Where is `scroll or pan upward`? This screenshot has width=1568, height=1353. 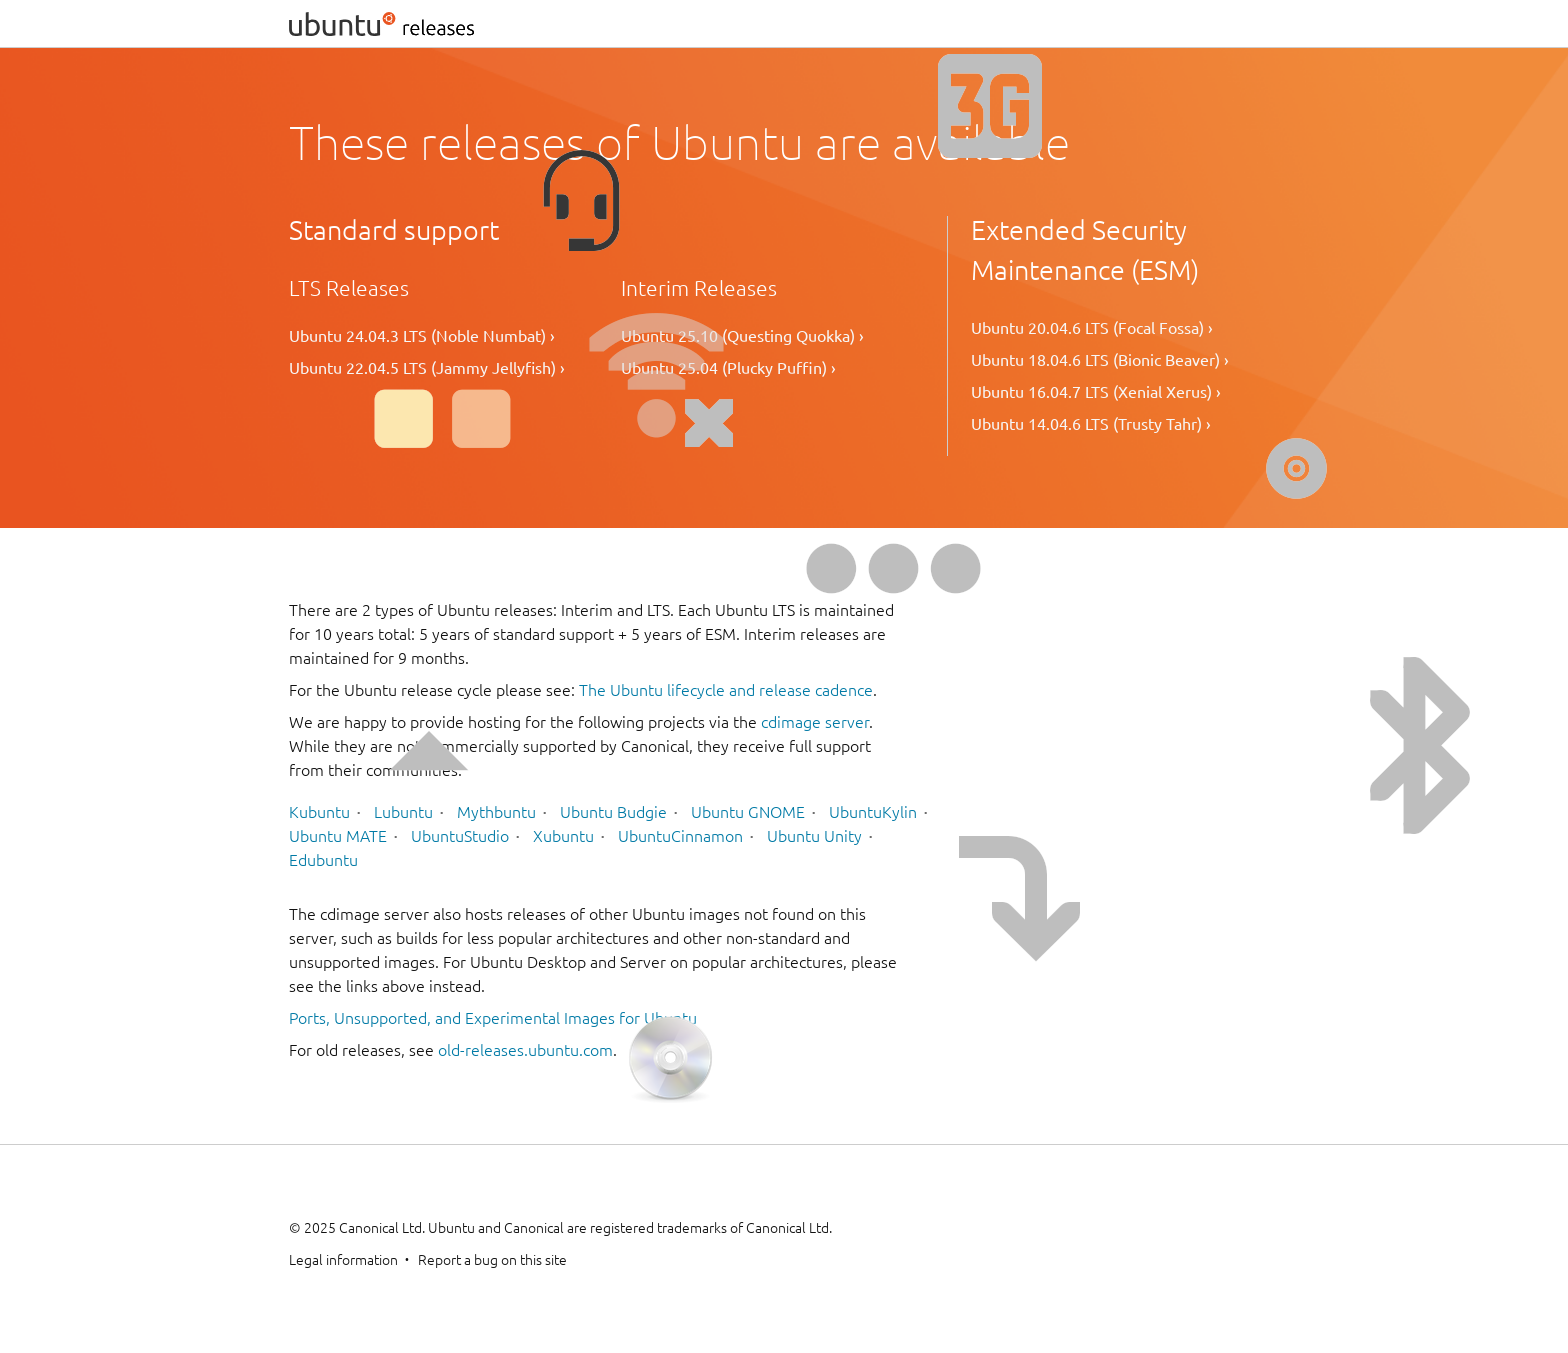 scroll or pan upward is located at coordinates (429, 754).